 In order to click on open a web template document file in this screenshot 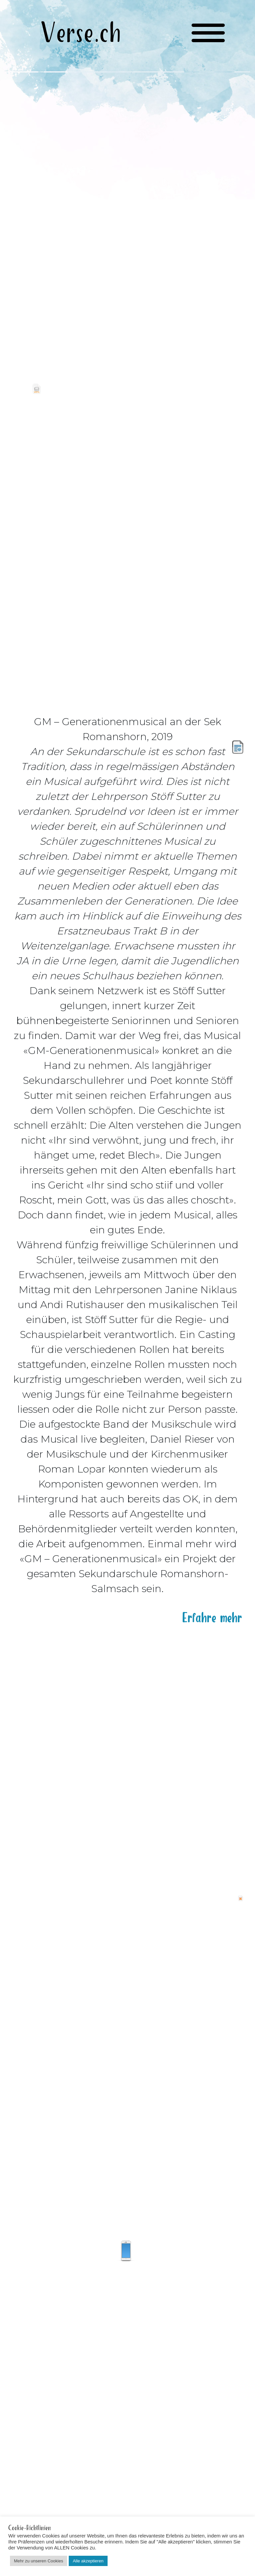, I will do `click(238, 747)`.